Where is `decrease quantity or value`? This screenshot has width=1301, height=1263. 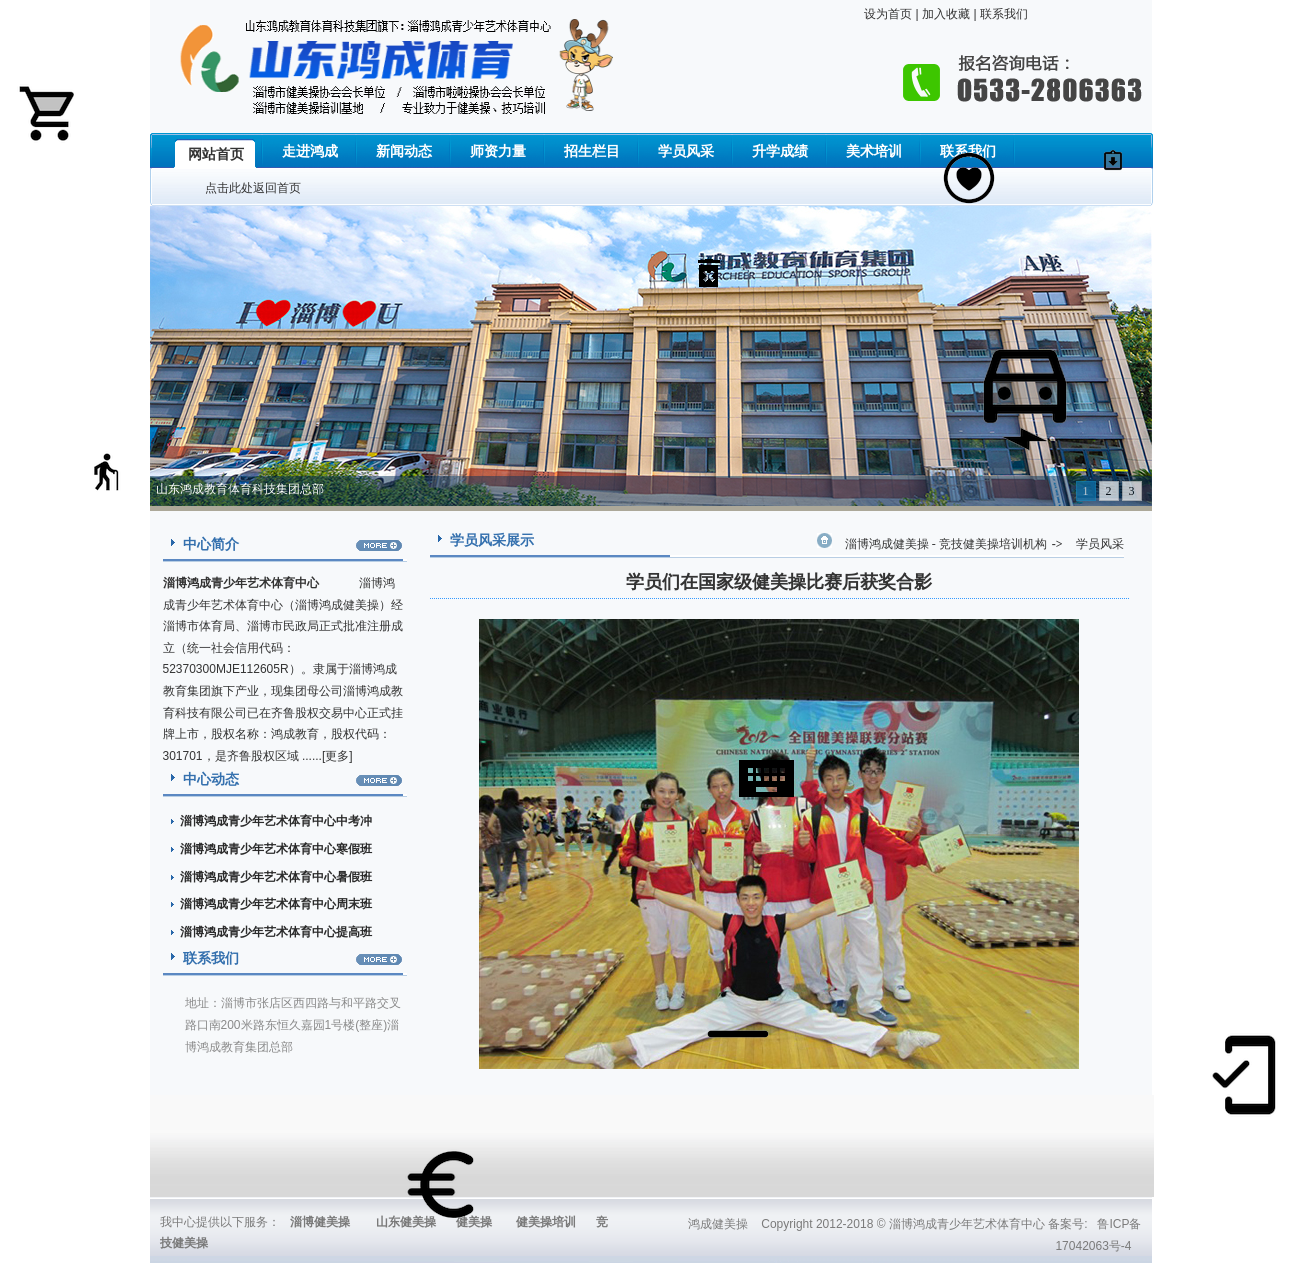
decrease quantity or value is located at coordinates (738, 1034).